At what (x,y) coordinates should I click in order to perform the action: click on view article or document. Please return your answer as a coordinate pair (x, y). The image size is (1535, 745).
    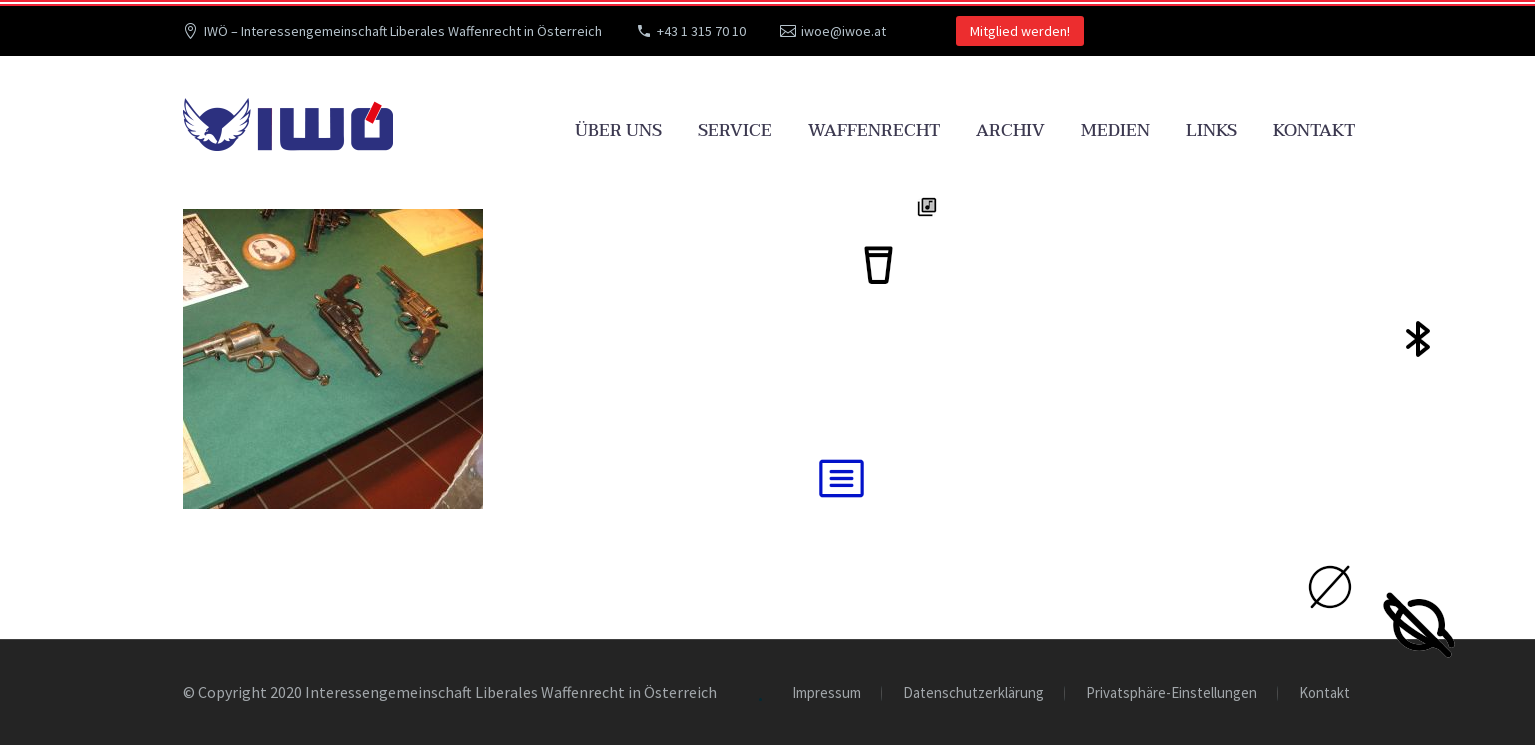
    Looking at the image, I should click on (841, 478).